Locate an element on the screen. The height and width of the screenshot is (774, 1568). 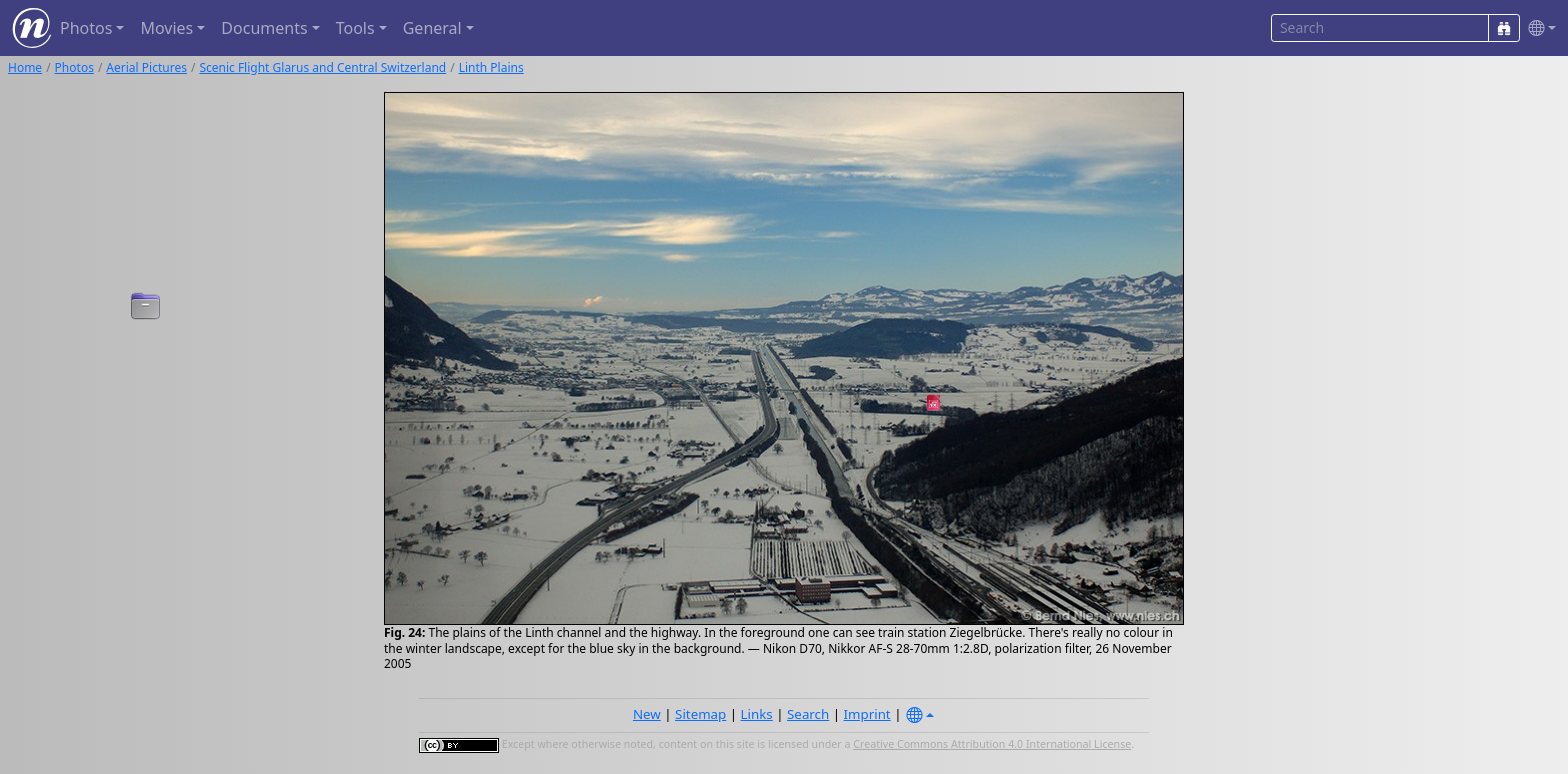
open LibreOffice Math application is located at coordinates (933, 402).